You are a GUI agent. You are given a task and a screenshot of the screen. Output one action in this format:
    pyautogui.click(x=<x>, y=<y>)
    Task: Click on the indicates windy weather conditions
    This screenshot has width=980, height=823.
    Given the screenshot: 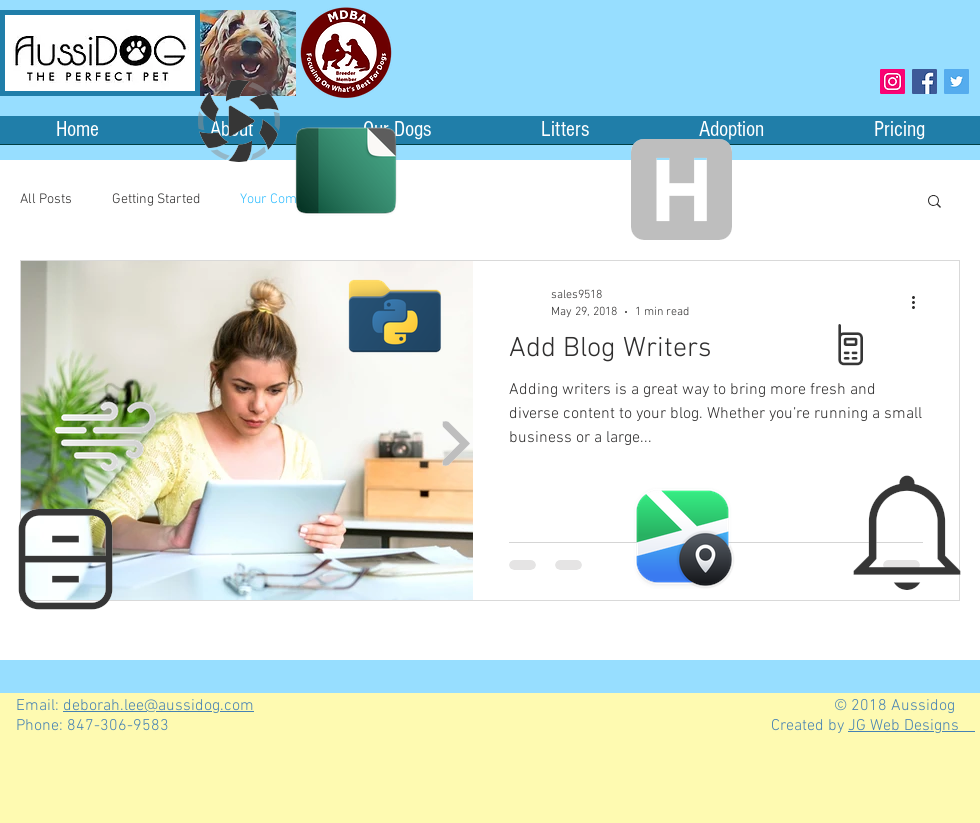 What is the action you would take?
    pyautogui.click(x=105, y=436)
    